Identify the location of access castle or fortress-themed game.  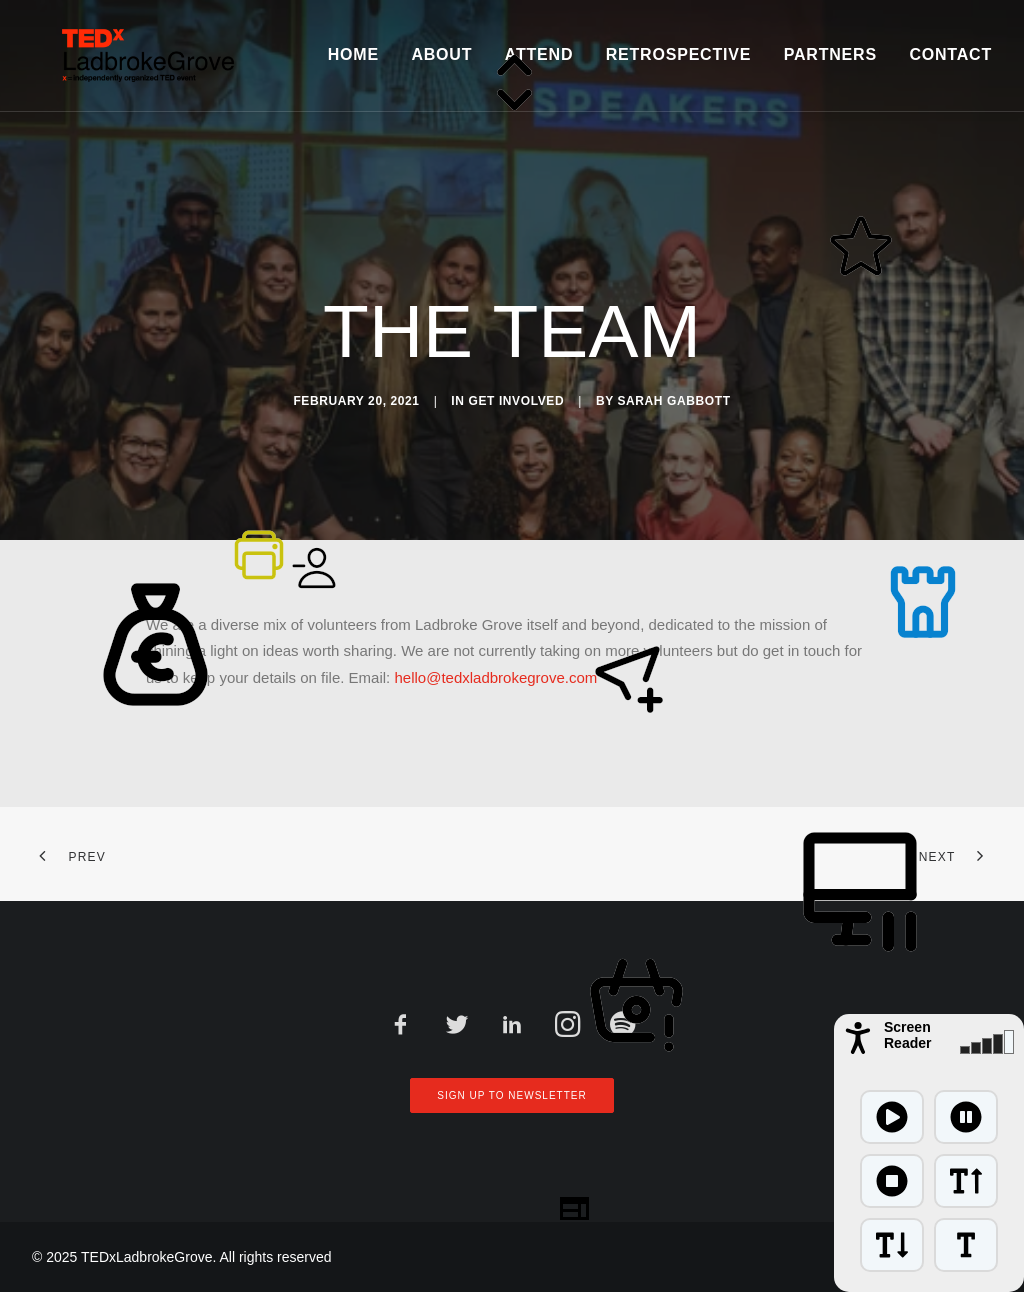
(923, 602).